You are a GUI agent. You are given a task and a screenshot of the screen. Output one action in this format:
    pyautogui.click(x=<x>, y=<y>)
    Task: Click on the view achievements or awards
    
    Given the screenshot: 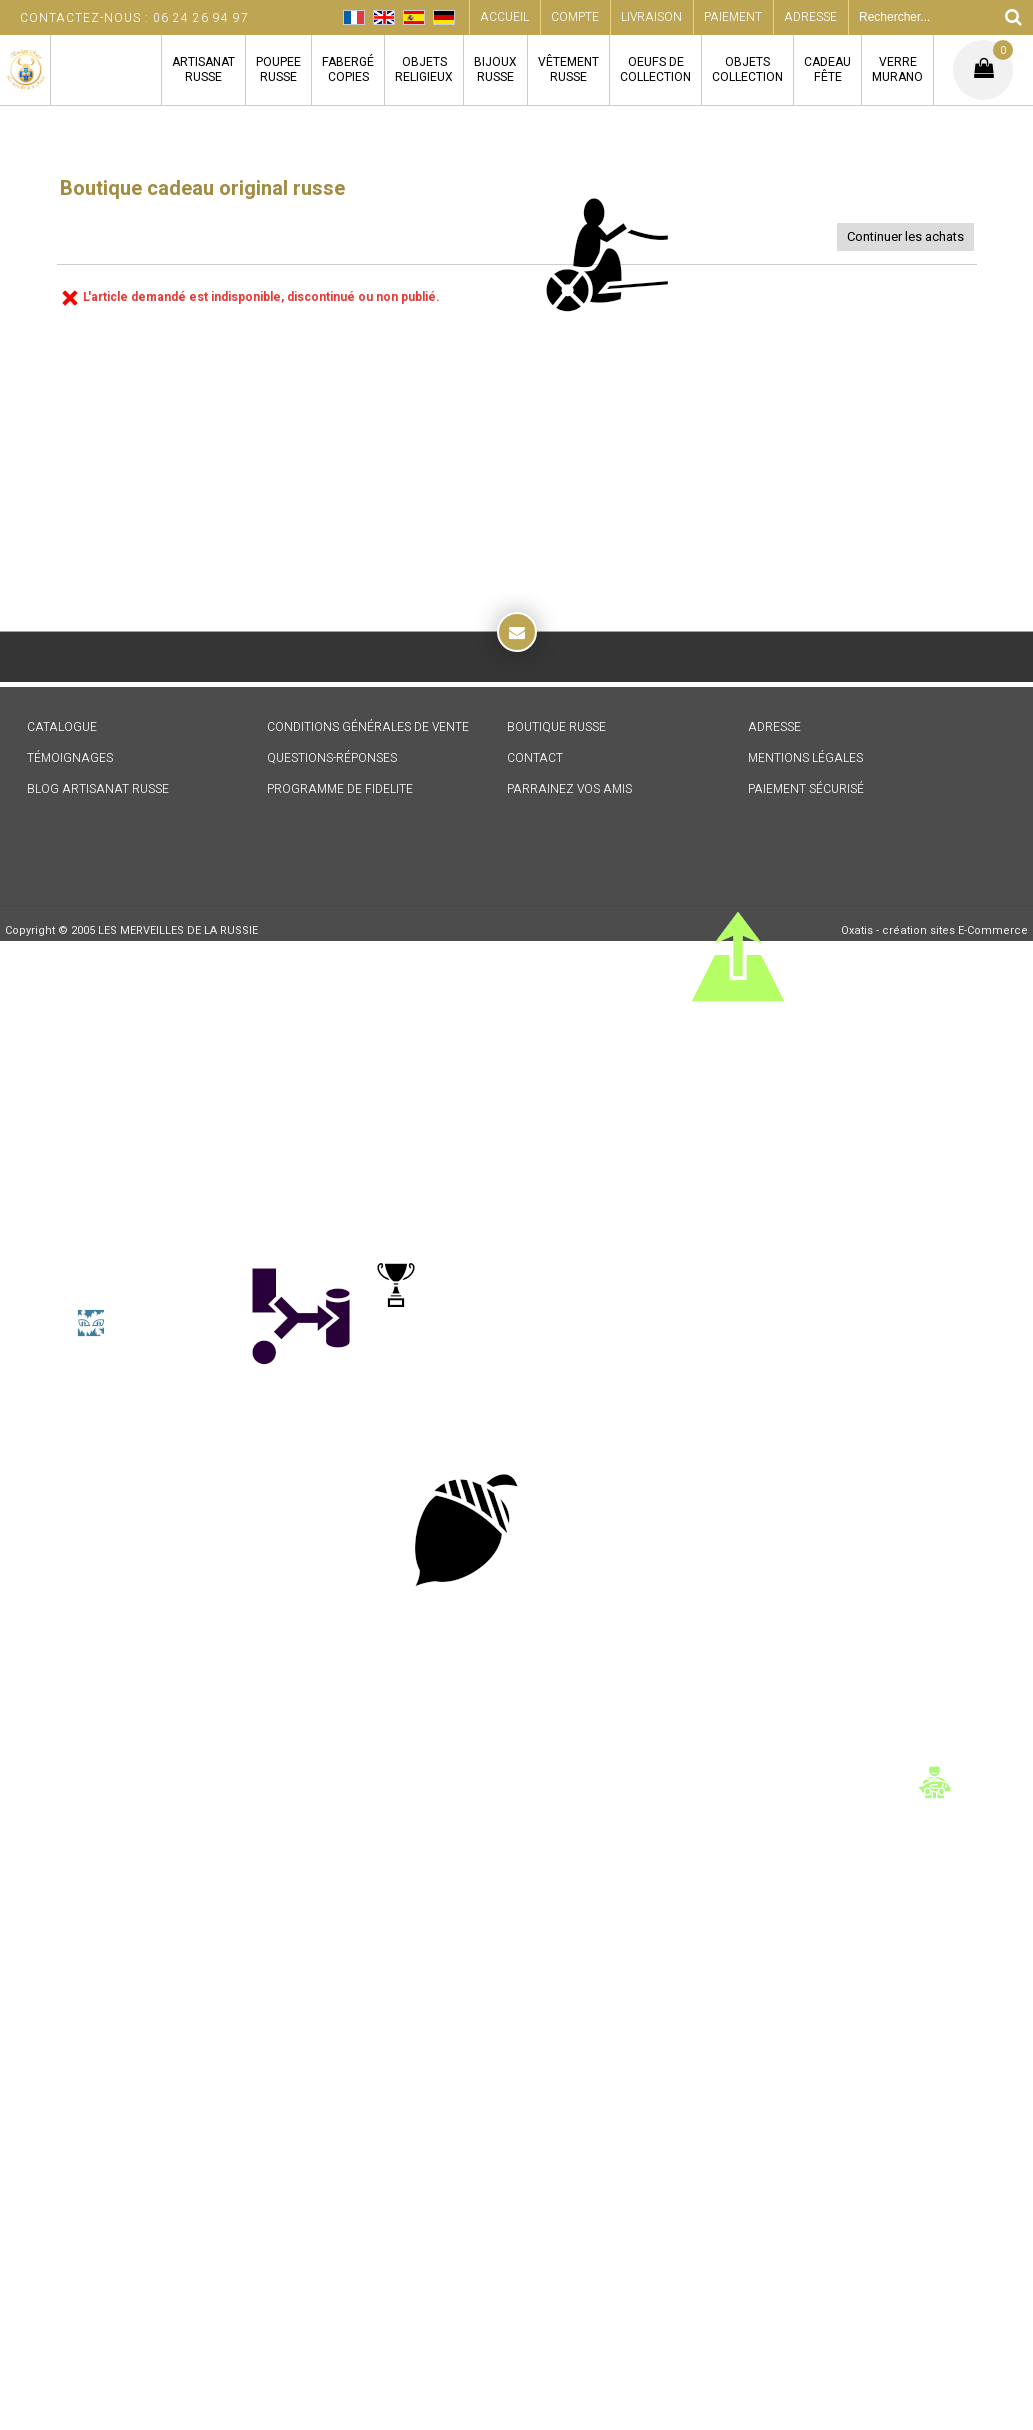 What is the action you would take?
    pyautogui.click(x=396, y=1285)
    